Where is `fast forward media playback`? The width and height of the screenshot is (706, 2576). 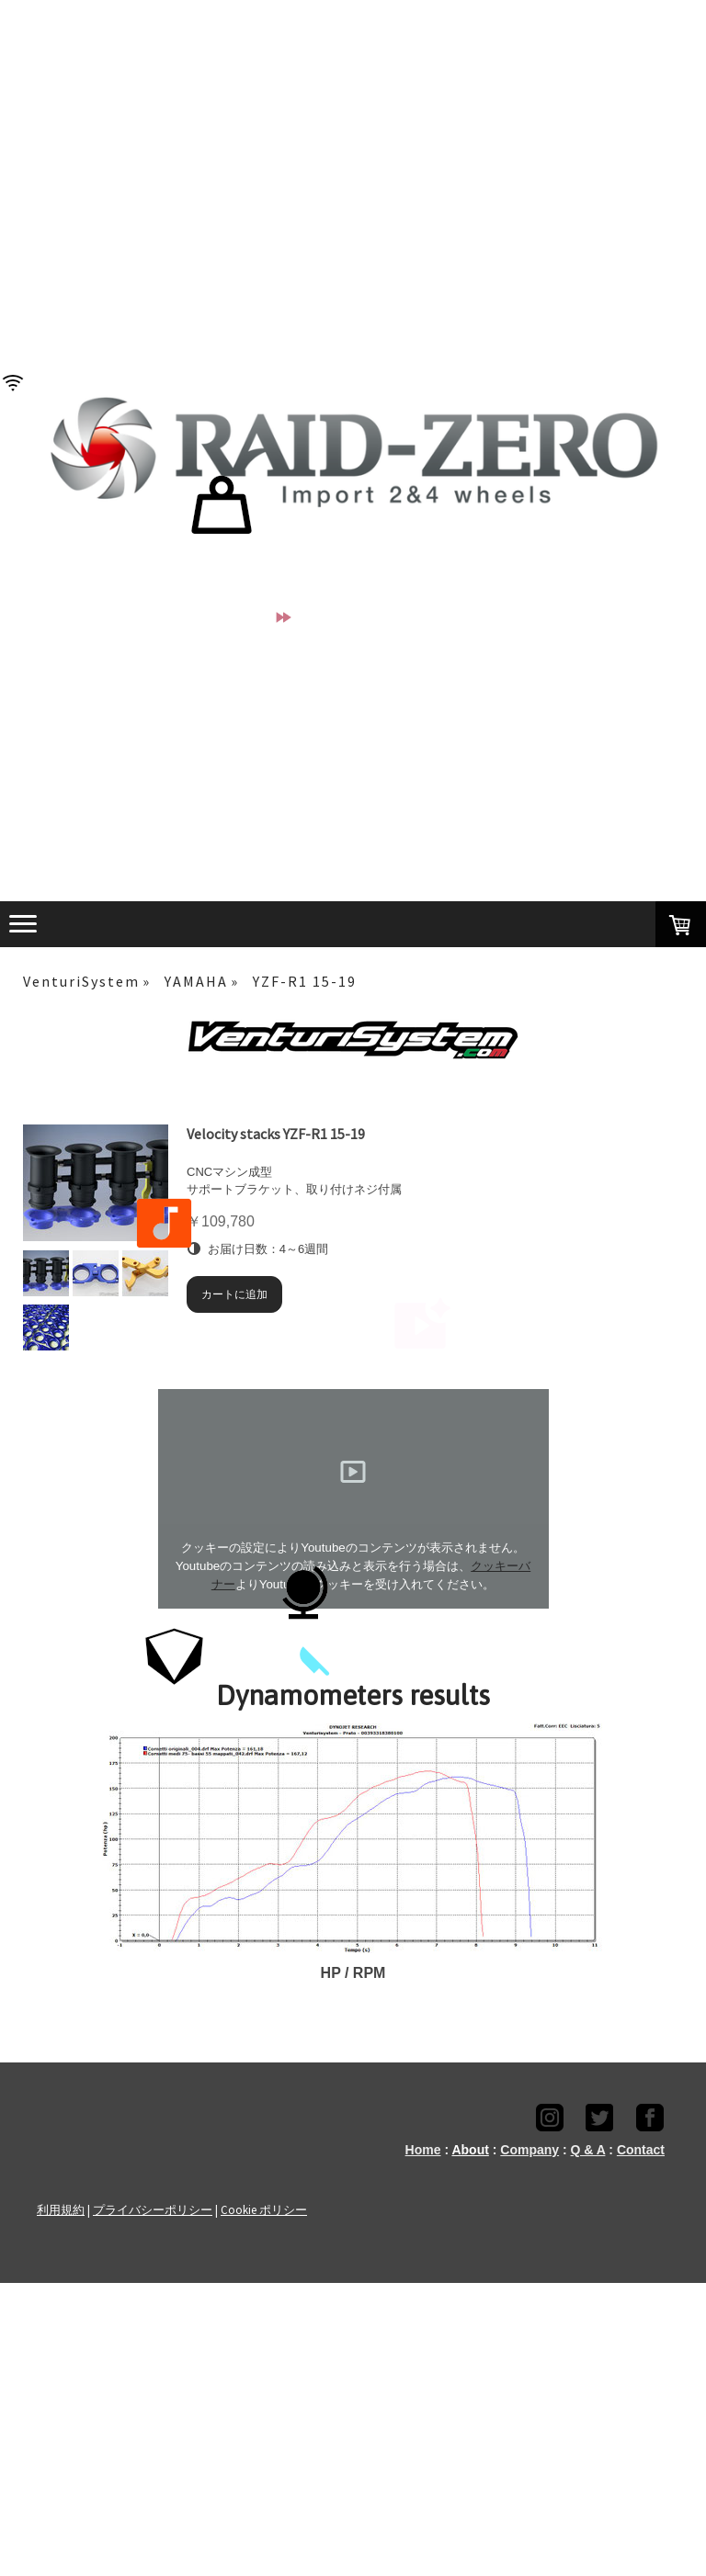
fast forward media playback is located at coordinates (283, 617).